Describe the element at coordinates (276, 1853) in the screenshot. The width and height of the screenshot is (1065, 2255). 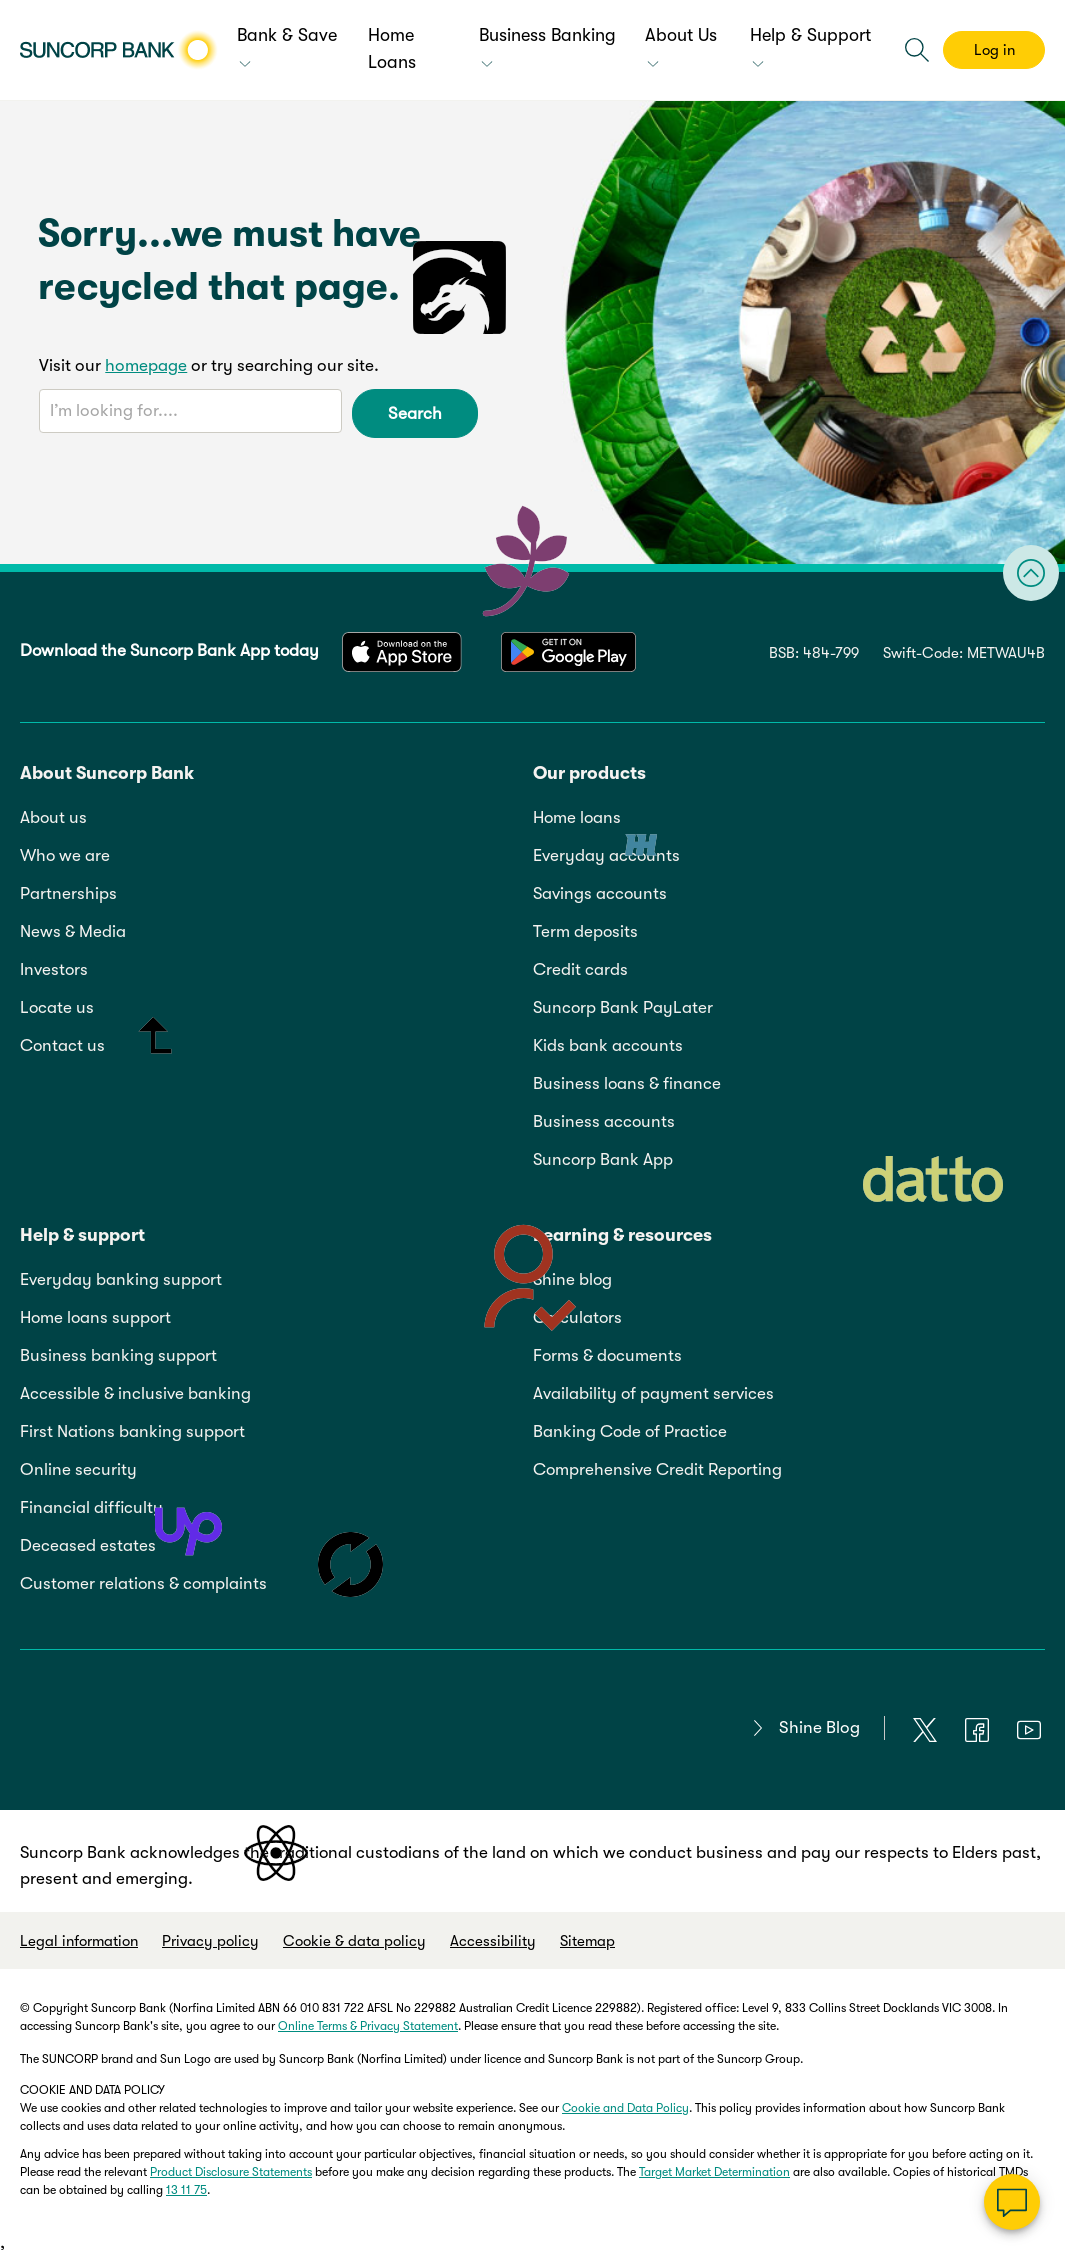
I see `react javascript library logo` at that location.